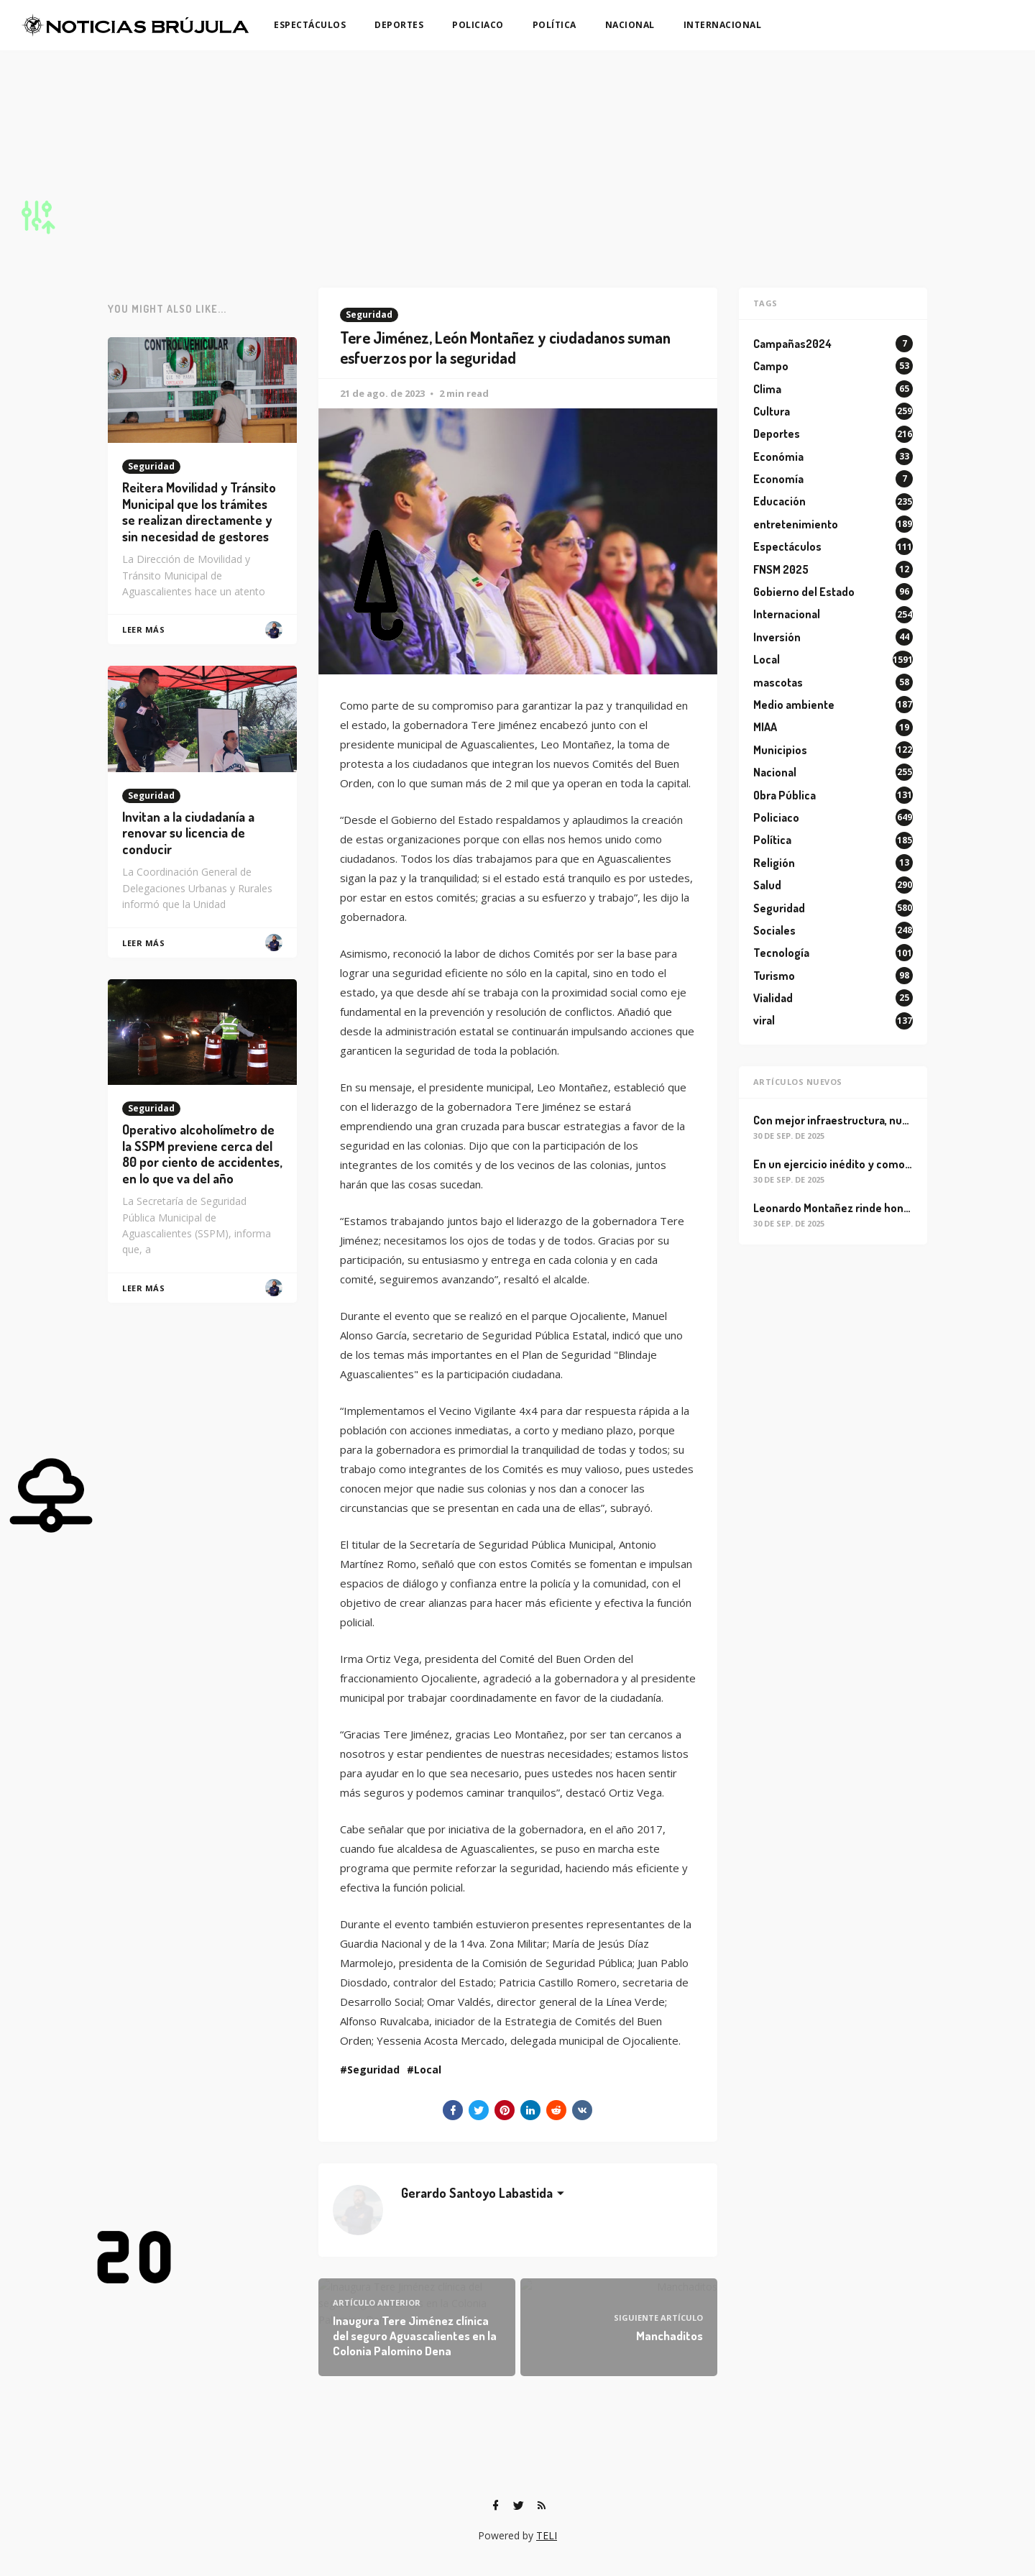  I want to click on indicates dry or clear weather conditions, so click(376, 585).